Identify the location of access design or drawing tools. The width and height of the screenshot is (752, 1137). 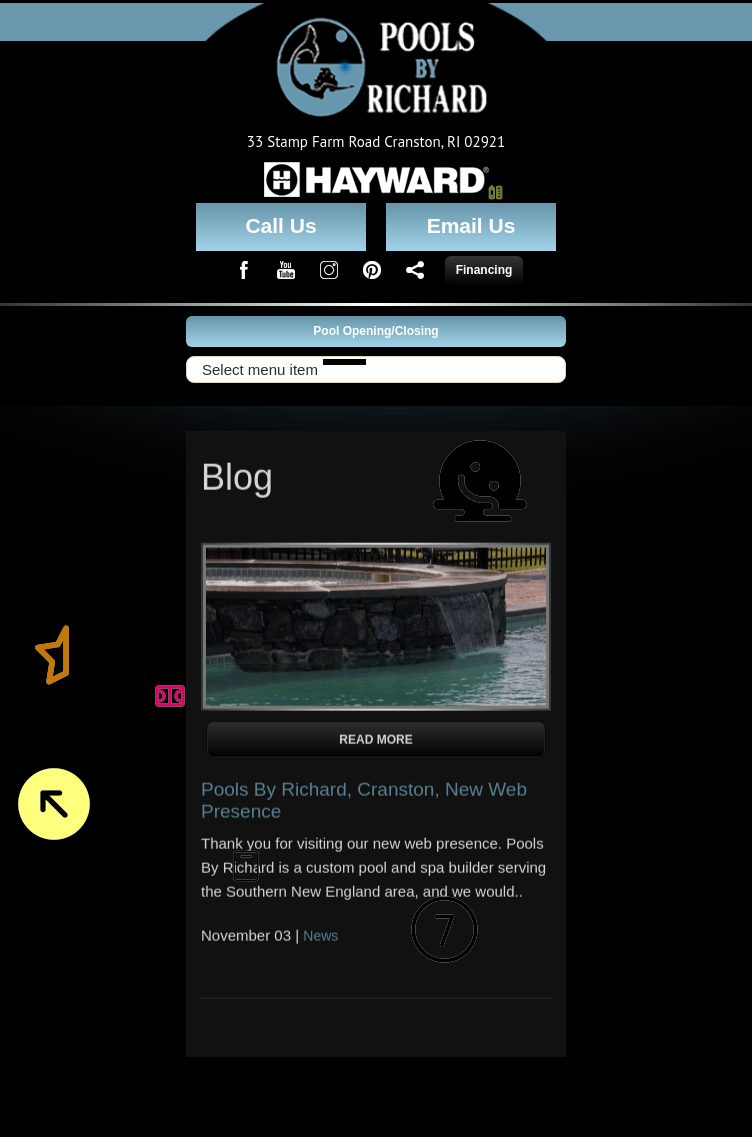
(495, 192).